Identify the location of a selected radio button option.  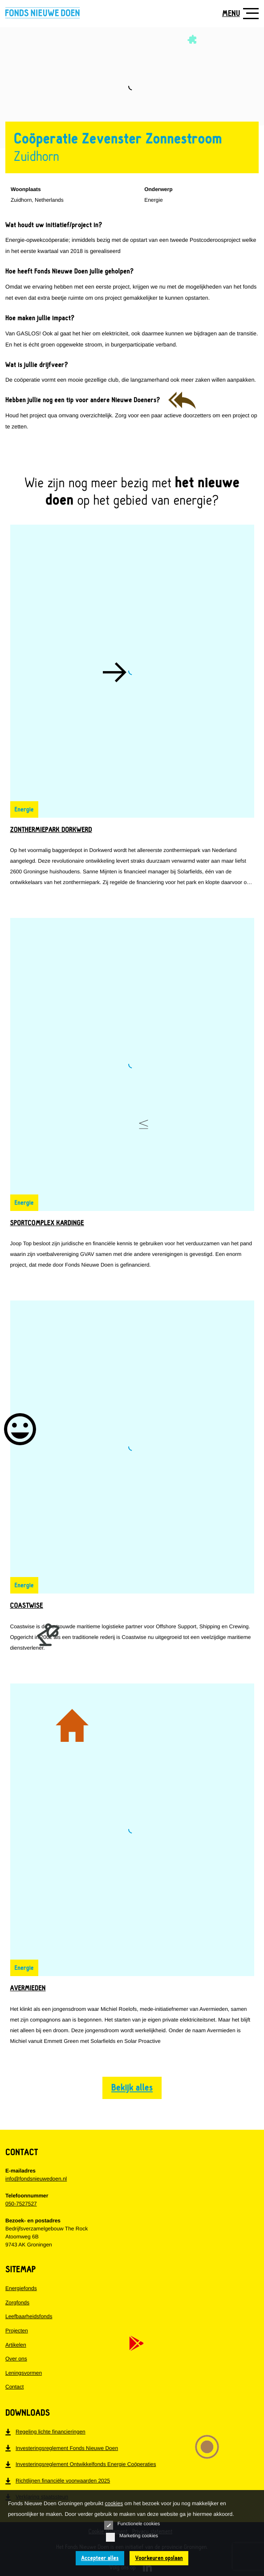
(207, 2447).